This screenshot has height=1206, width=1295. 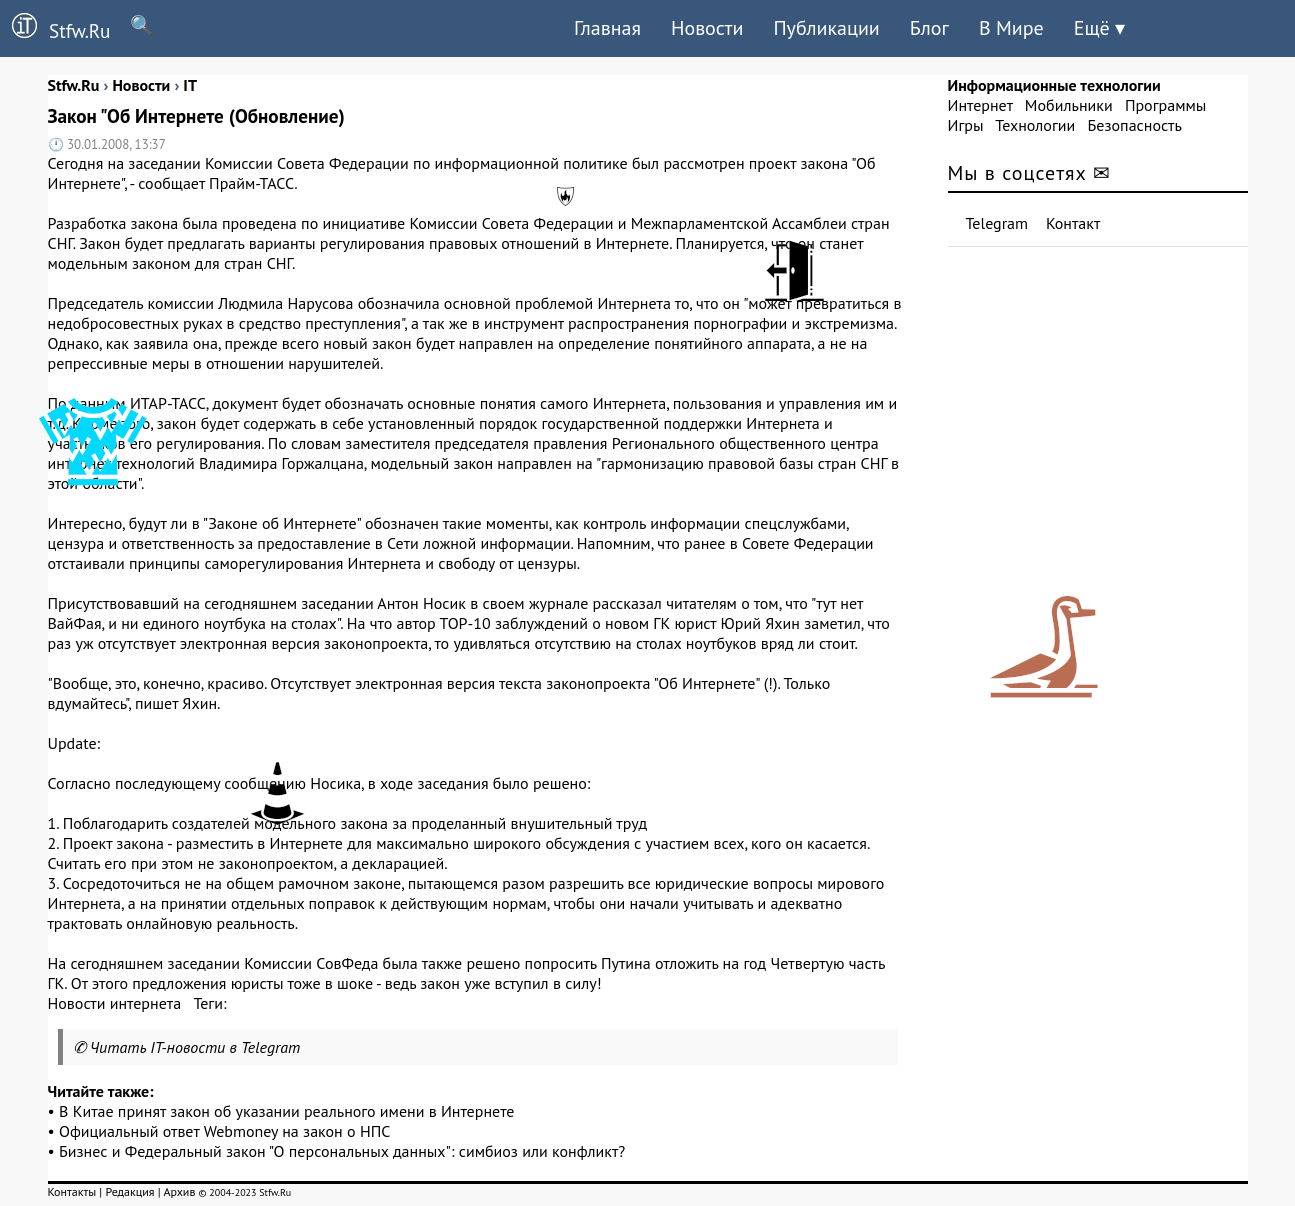 I want to click on enter a room or building, so click(x=794, y=270).